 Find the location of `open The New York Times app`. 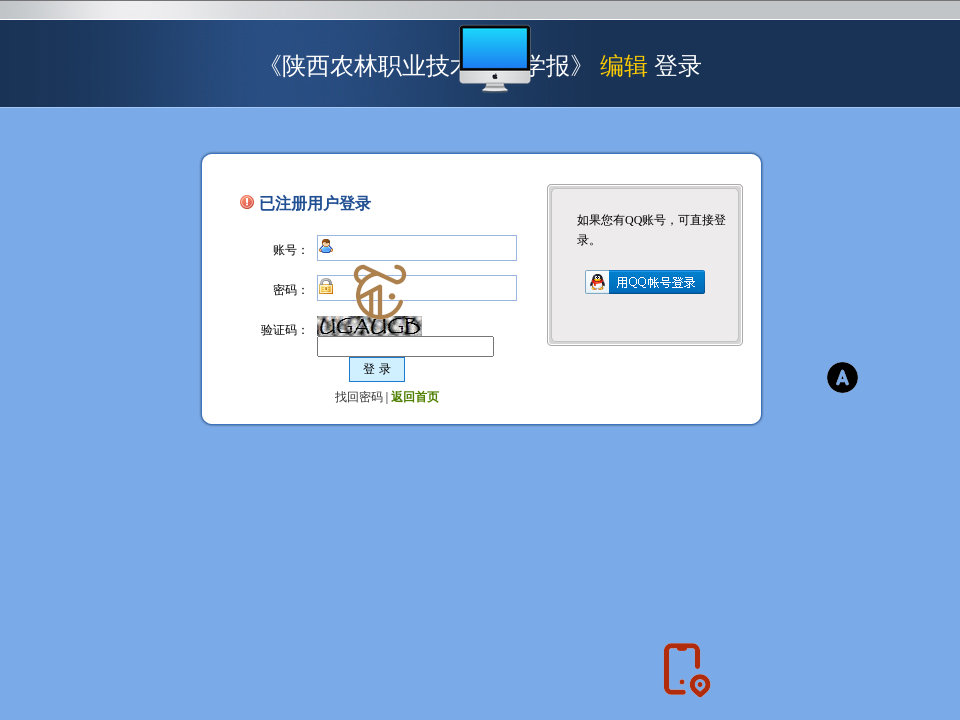

open The New York Times app is located at coordinates (380, 291).